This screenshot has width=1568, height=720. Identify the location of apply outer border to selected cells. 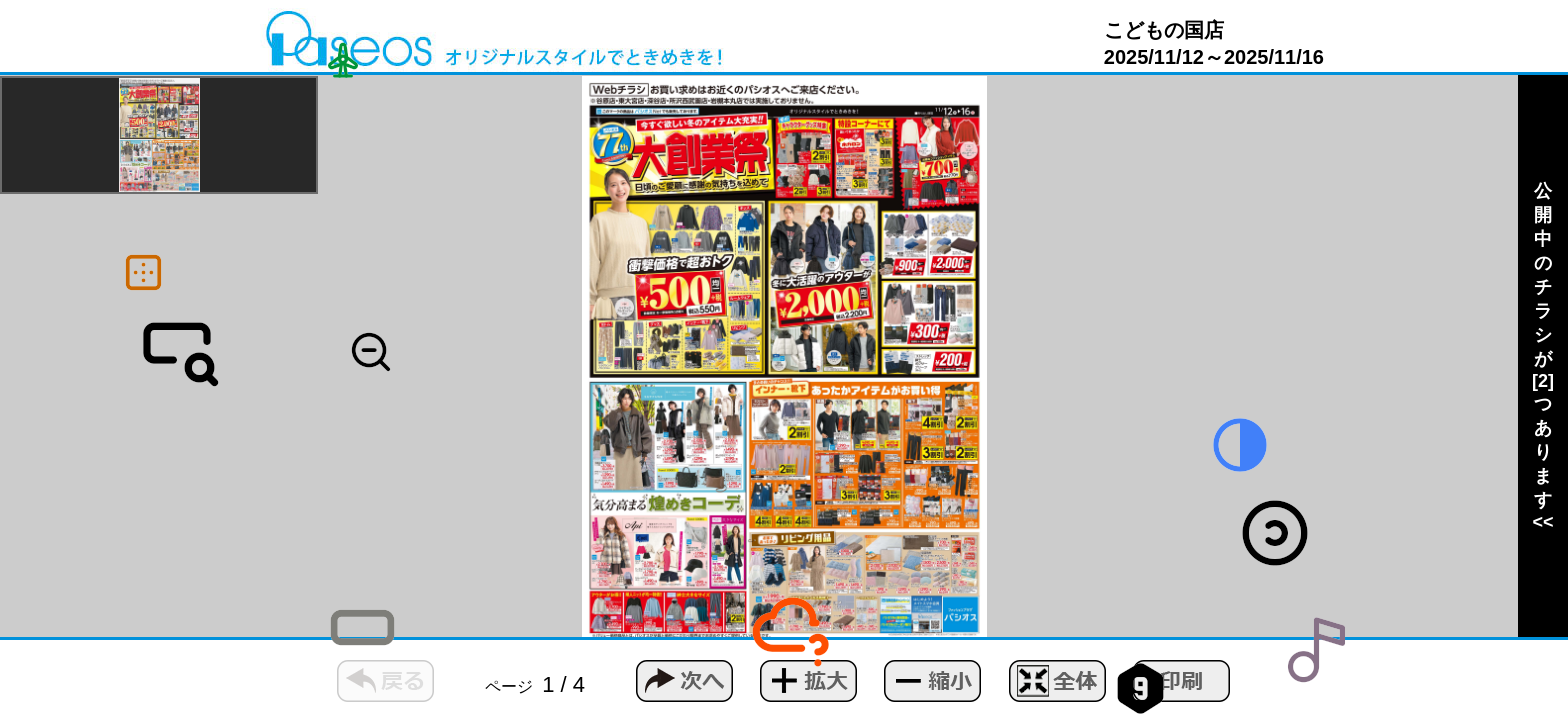
(143, 272).